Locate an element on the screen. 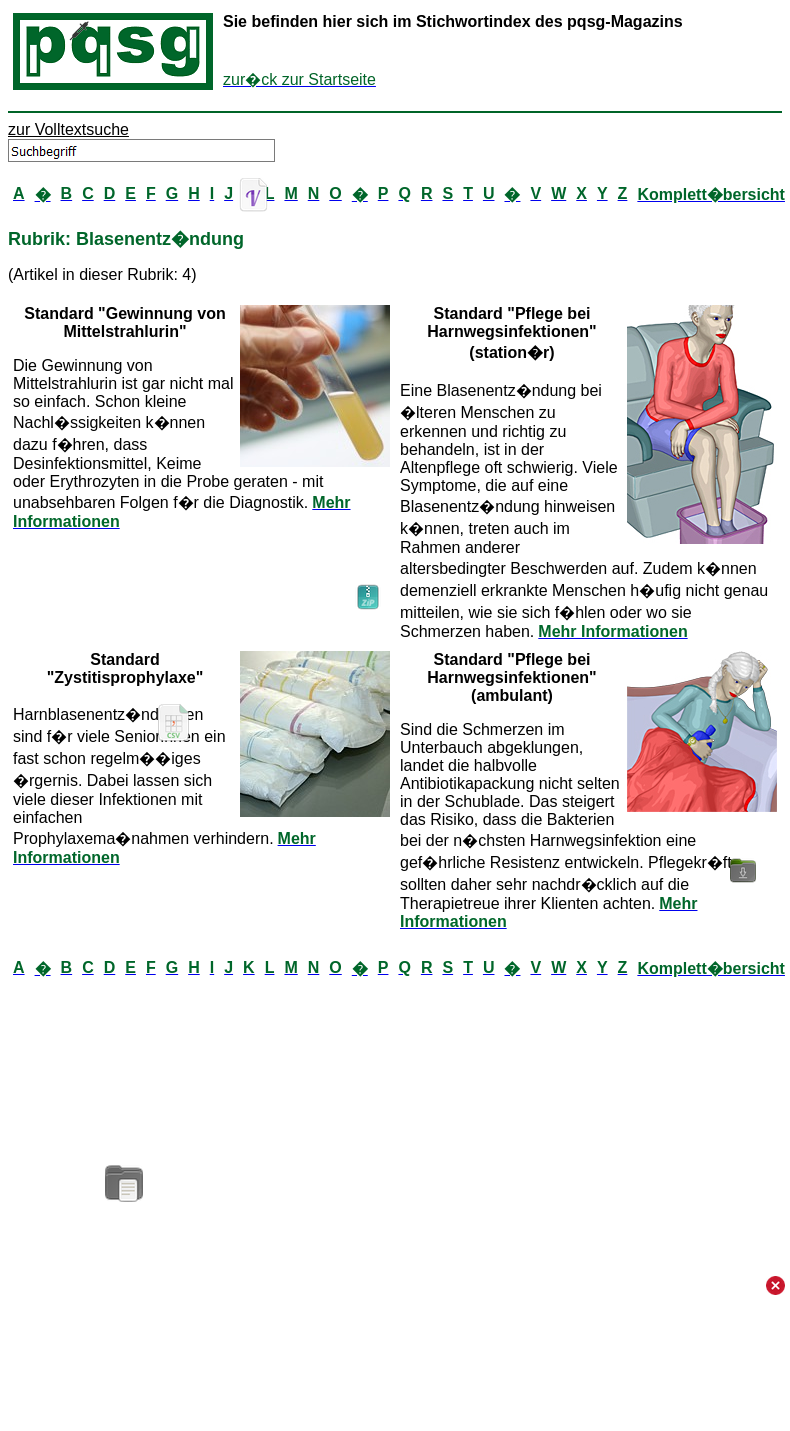 The height and width of the screenshot is (1431, 790). compressed zip archive file is located at coordinates (368, 597).